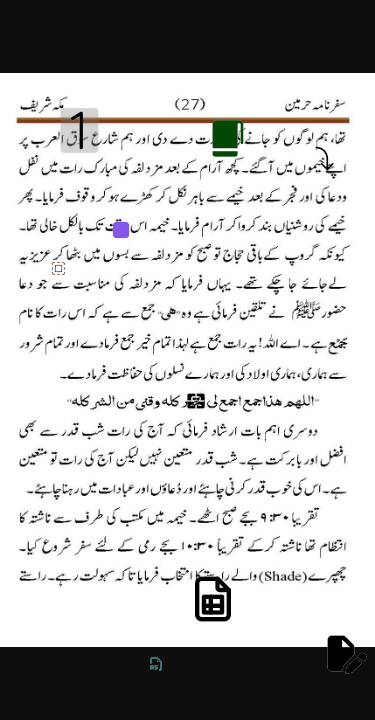  What do you see at coordinates (196, 401) in the screenshot?
I see `view or redeem a gift` at bounding box center [196, 401].